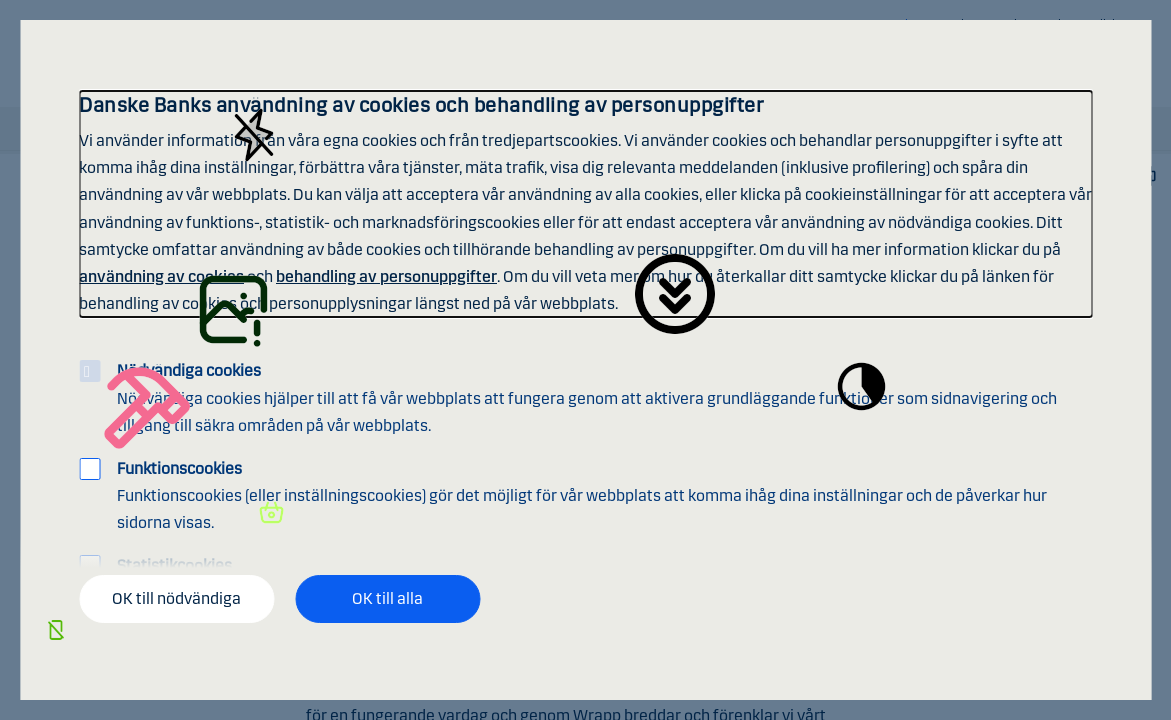 This screenshot has height=720, width=1171. Describe the element at coordinates (56, 630) in the screenshot. I see `mobile device unavailable or disconnected` at that location.